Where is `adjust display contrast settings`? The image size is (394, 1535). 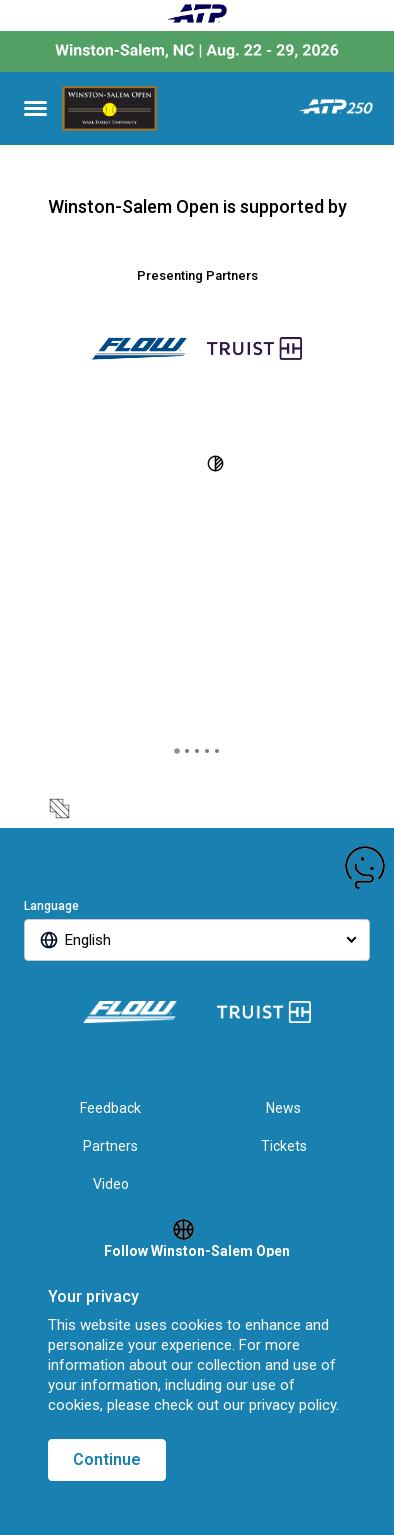 adjust display contrast settings is located at coordinates (215, 463).